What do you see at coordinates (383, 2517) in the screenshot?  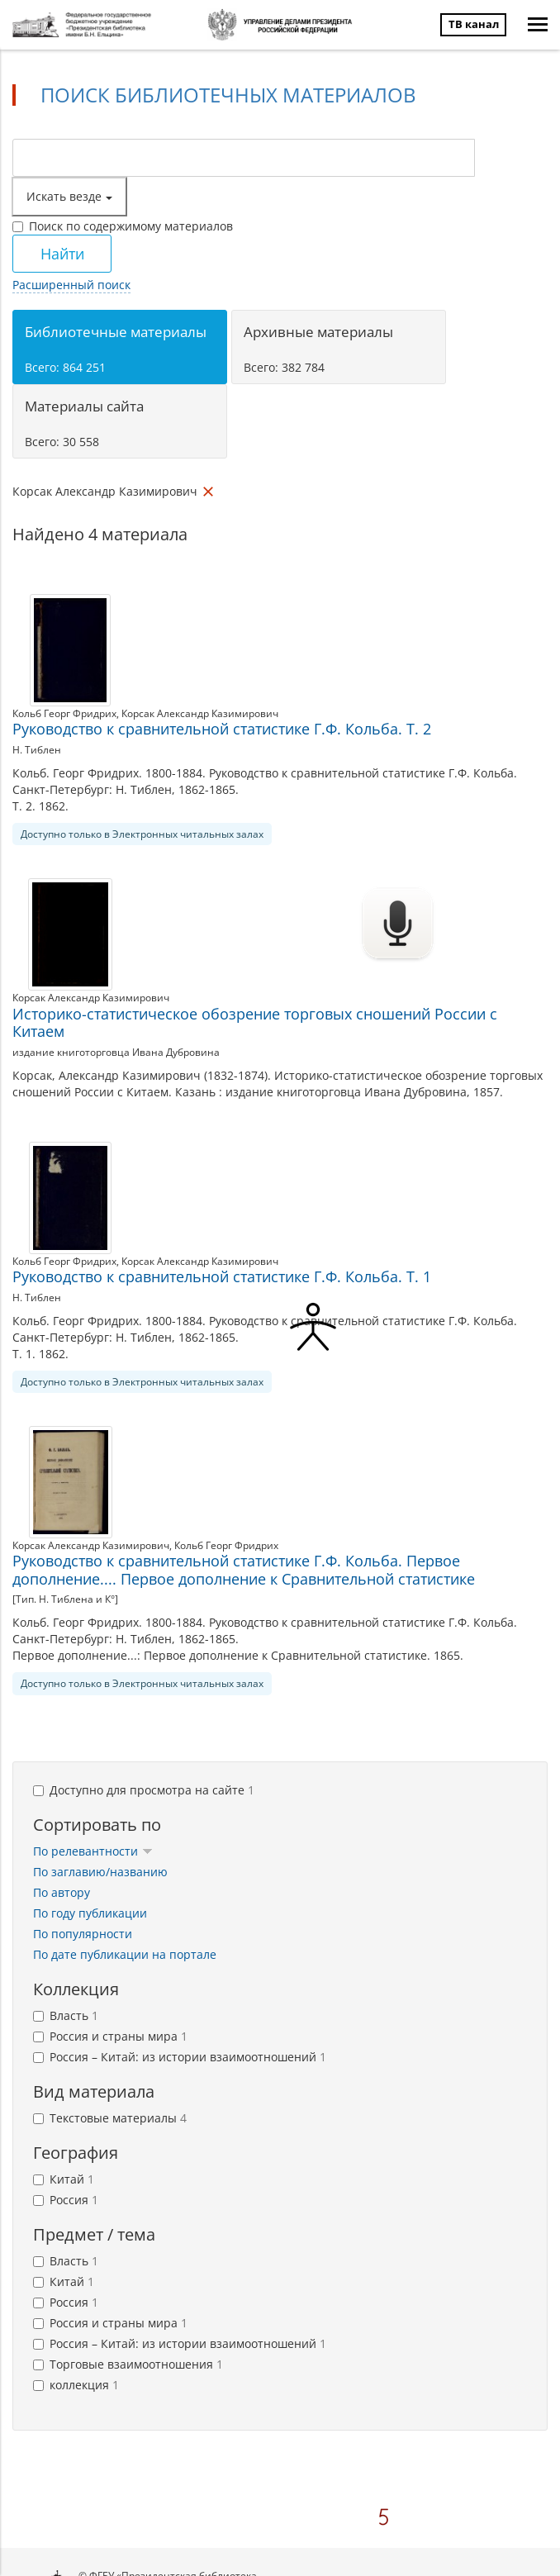 I see `indicates the number five in a list or sequence` at bounding box center [383, 2517].